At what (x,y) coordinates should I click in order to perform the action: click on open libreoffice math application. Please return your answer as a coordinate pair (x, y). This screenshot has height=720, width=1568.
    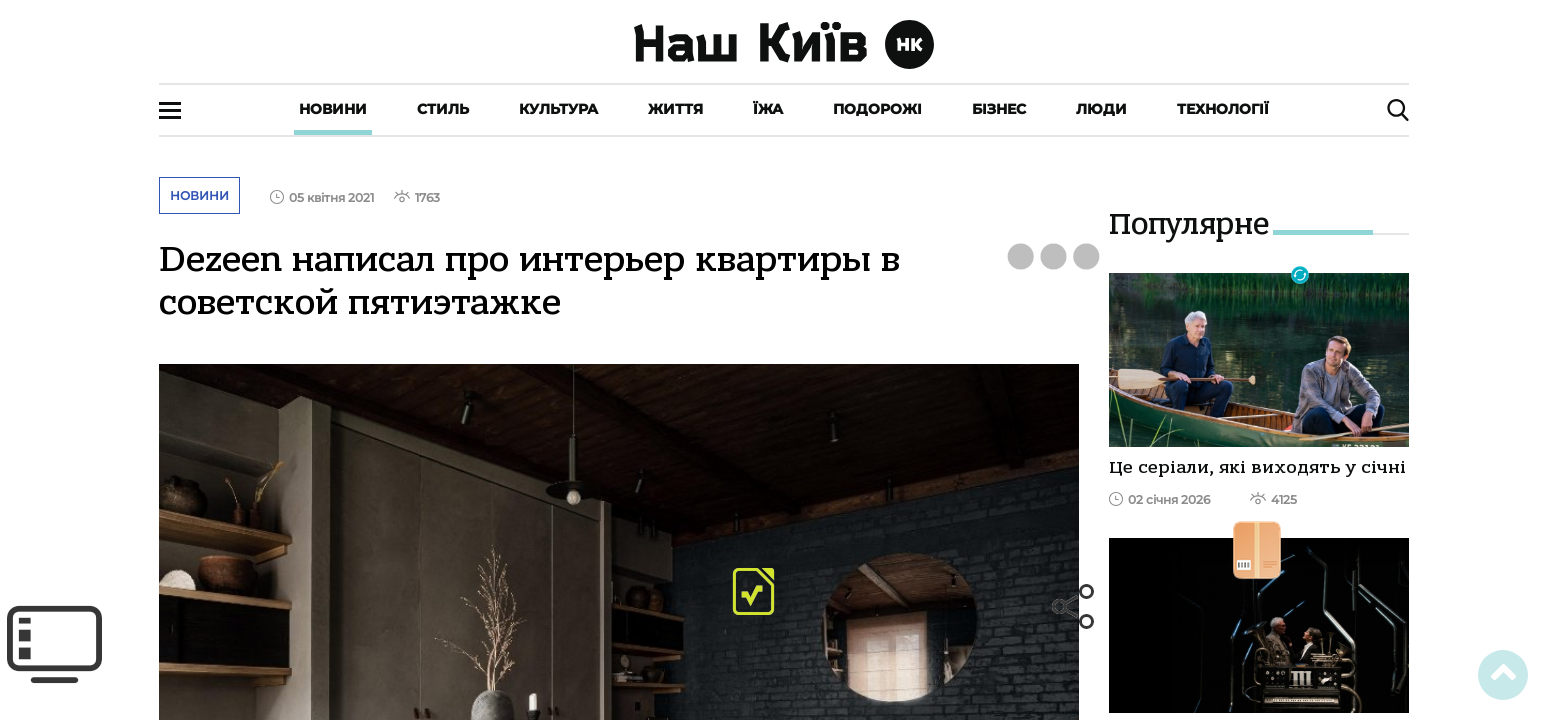
    Looking at the image, I should click on (753, 591).